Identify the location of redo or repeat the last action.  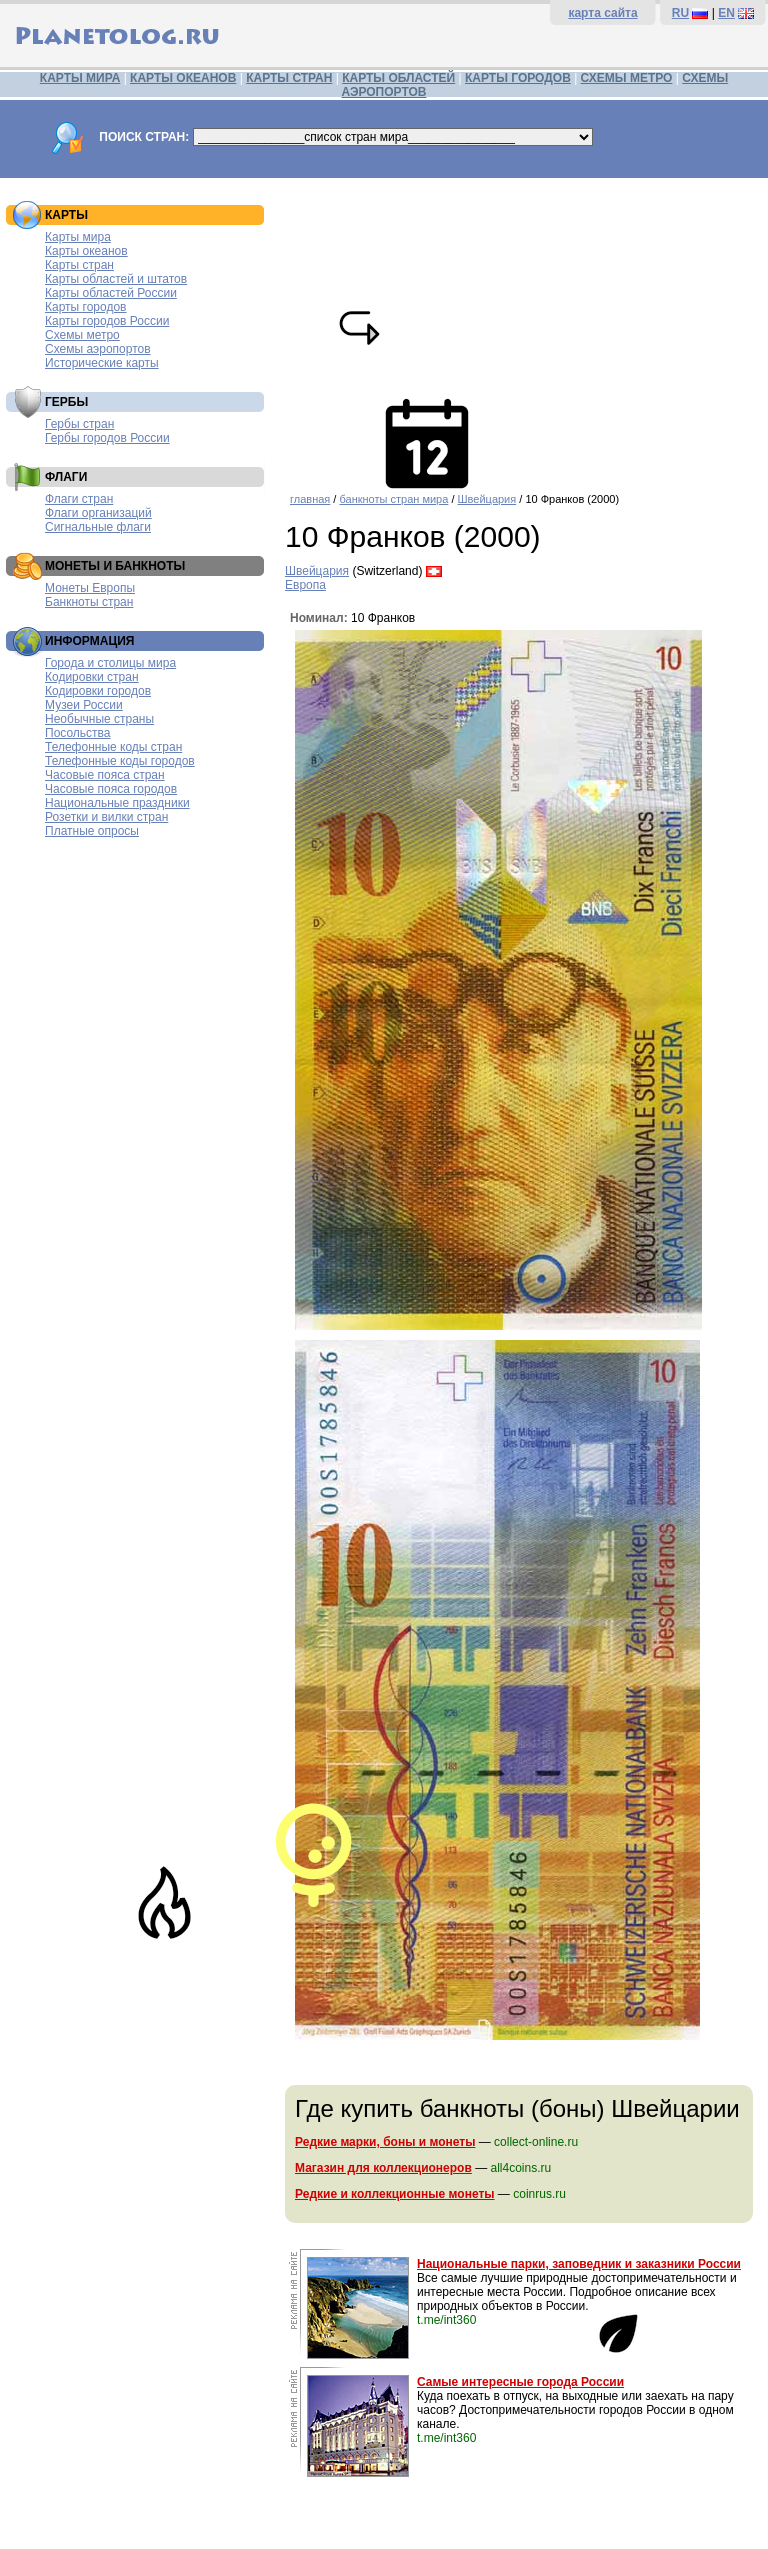
(359, 326).